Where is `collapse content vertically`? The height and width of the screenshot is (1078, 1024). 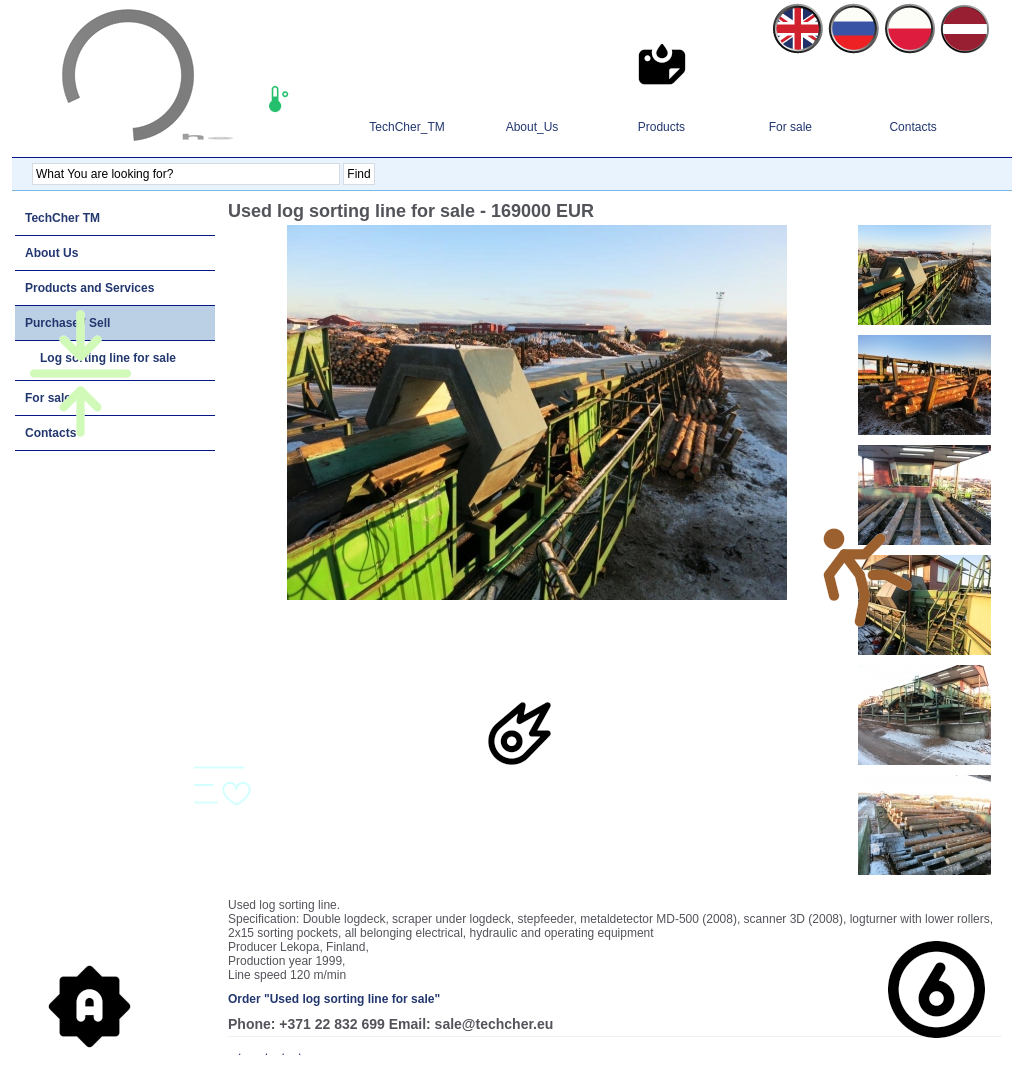
collapse content vertically is located at coordinates (80, 373).